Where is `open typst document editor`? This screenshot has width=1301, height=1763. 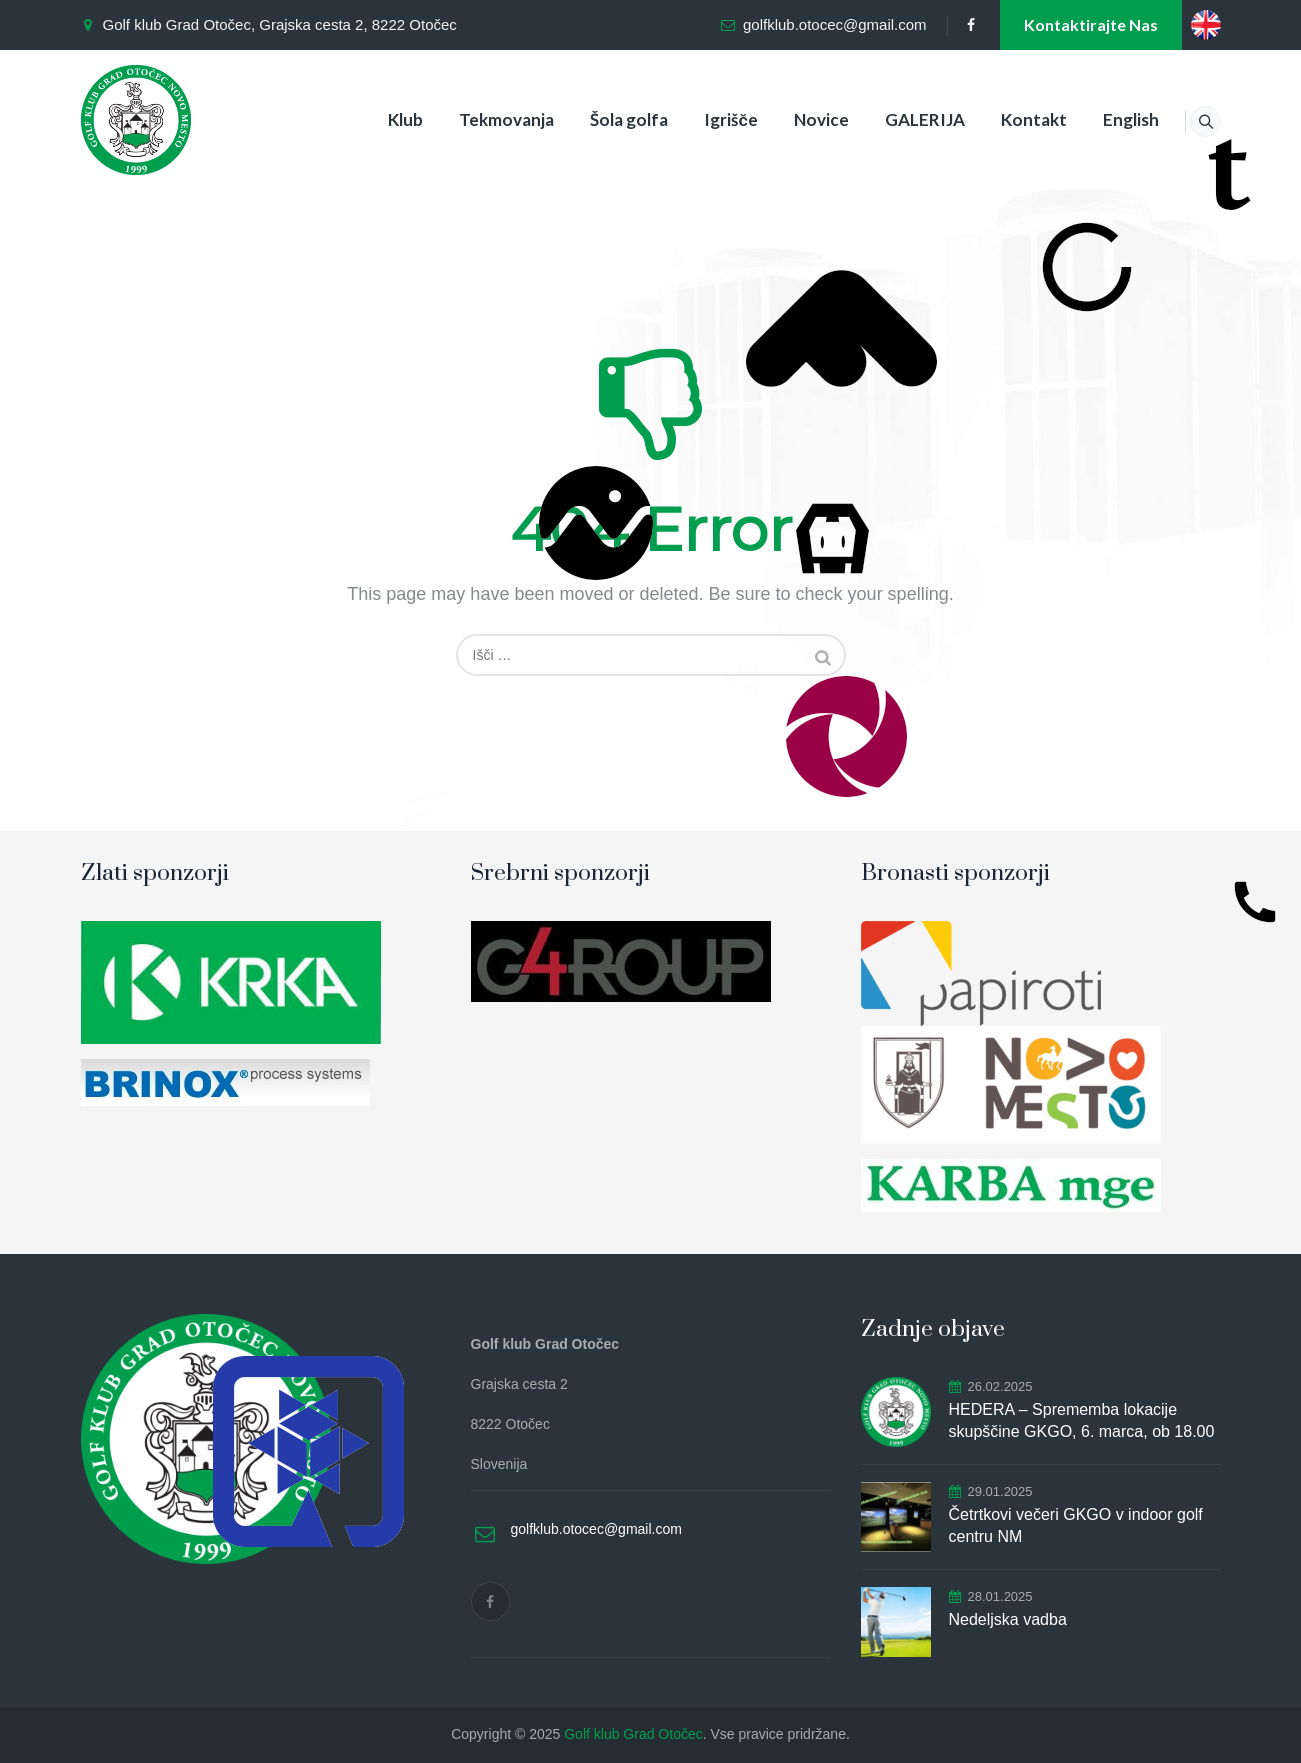
open typst document editor is located at coordinates (1229, 174).